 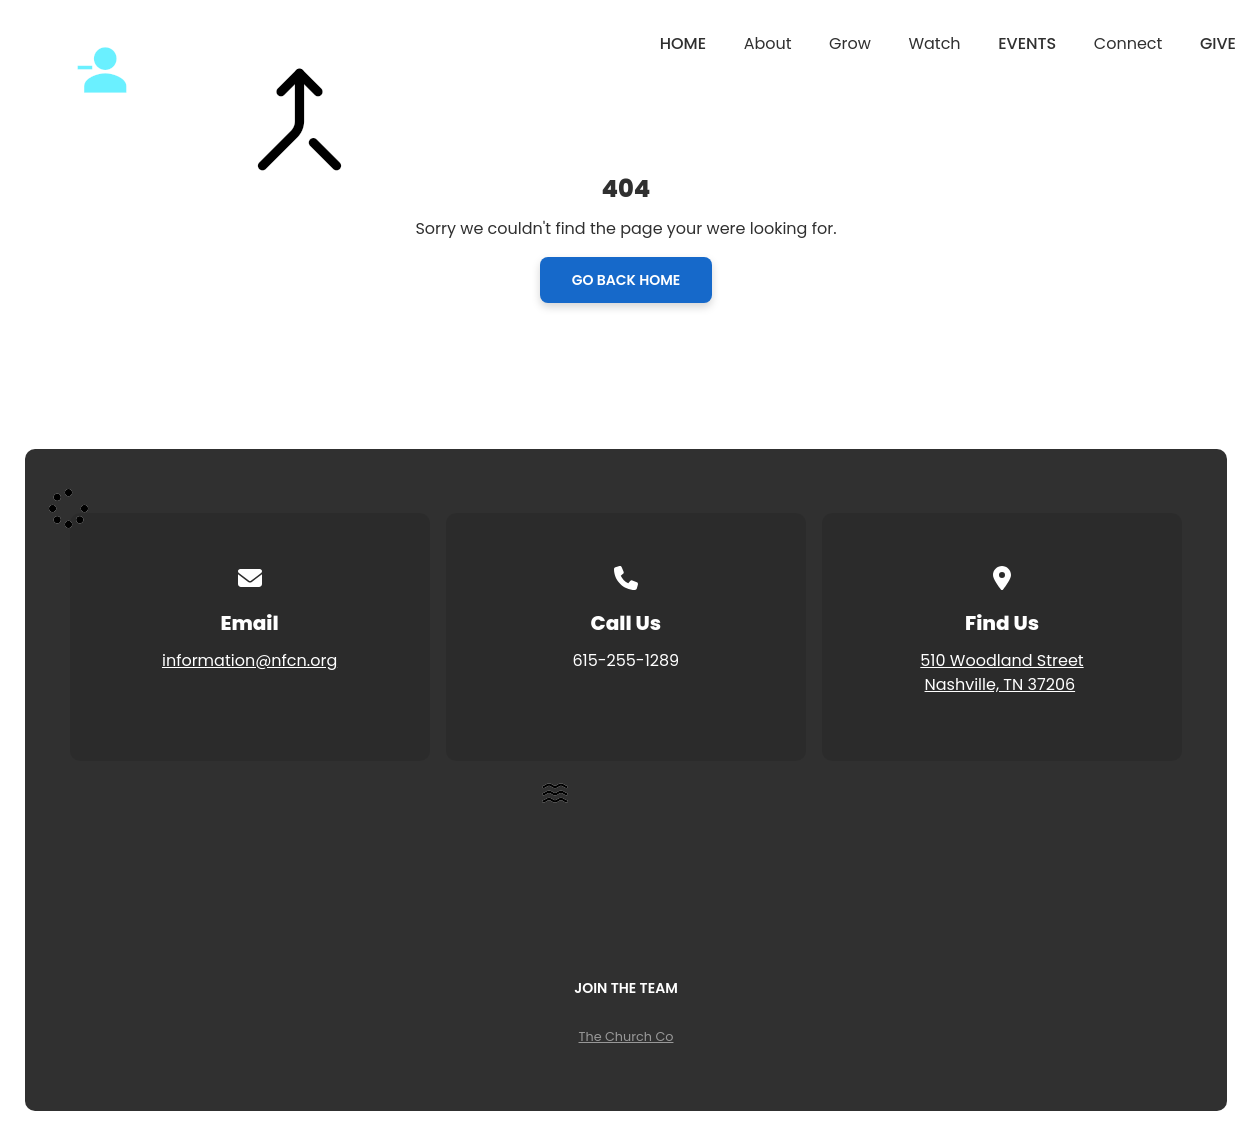 What do you see at coordinates (299, 119) in the screenshot?
I see `merge branches or items together` at bounding box center [299, 119].